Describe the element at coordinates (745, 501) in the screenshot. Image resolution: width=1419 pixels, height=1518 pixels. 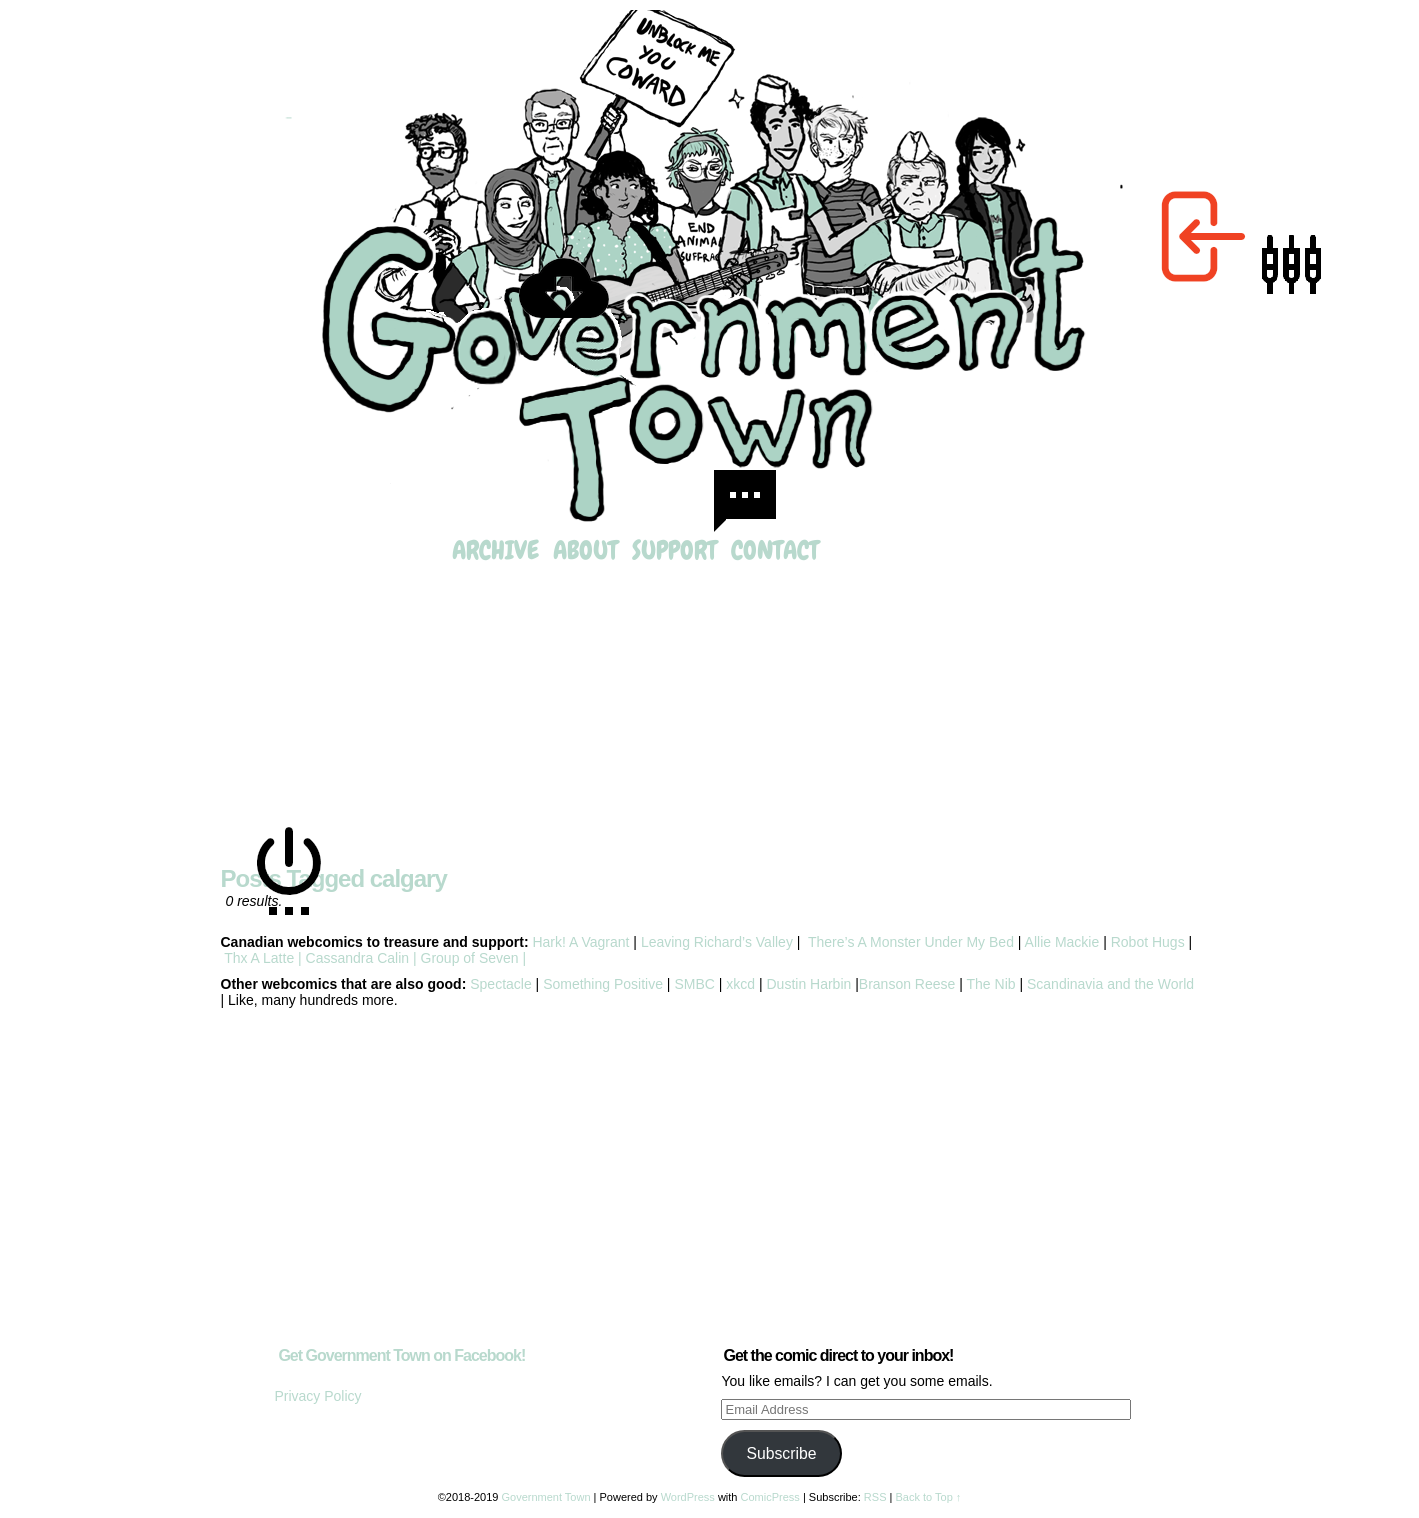
I see `open text messaging app` at that location.